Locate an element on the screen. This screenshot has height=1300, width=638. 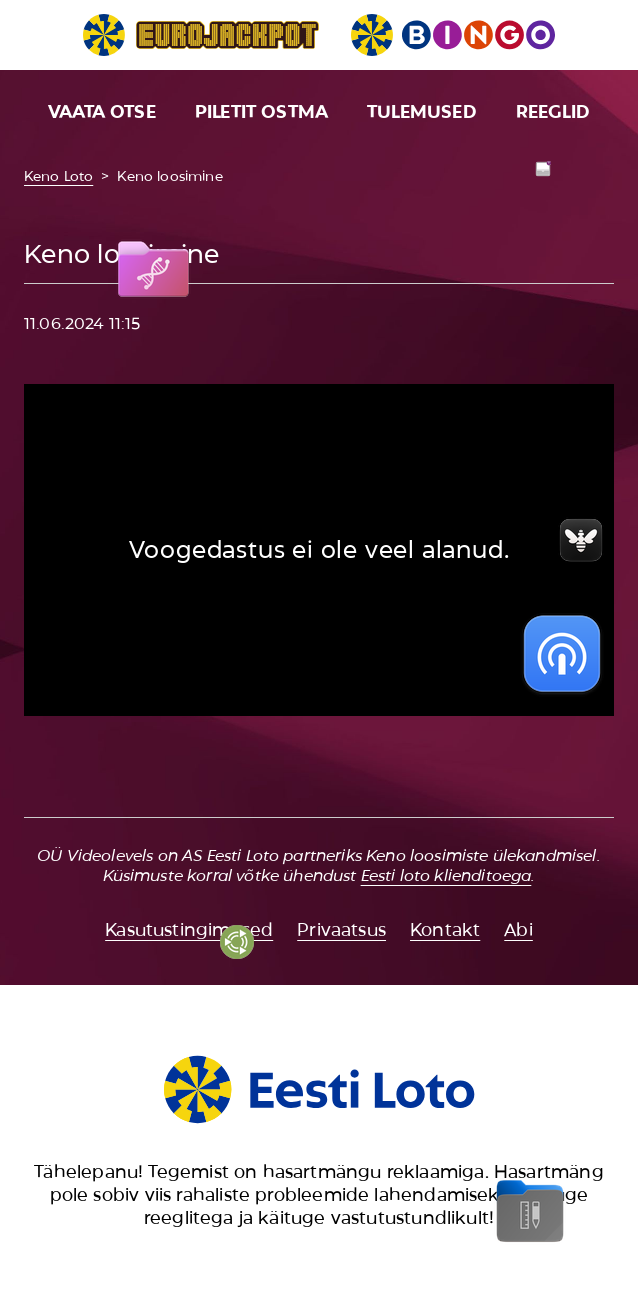
launch the ubuntu mate desktop environment is located at coordinates (237, 942).